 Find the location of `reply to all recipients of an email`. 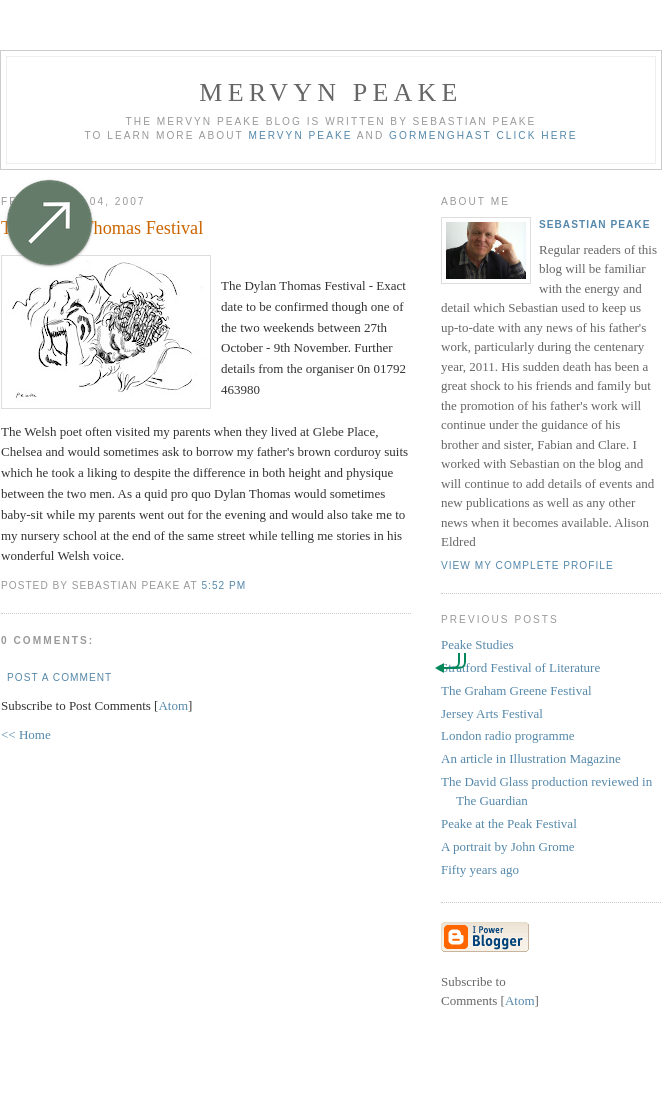

reply to all recipients of an email is located at coordinates (450, 661).